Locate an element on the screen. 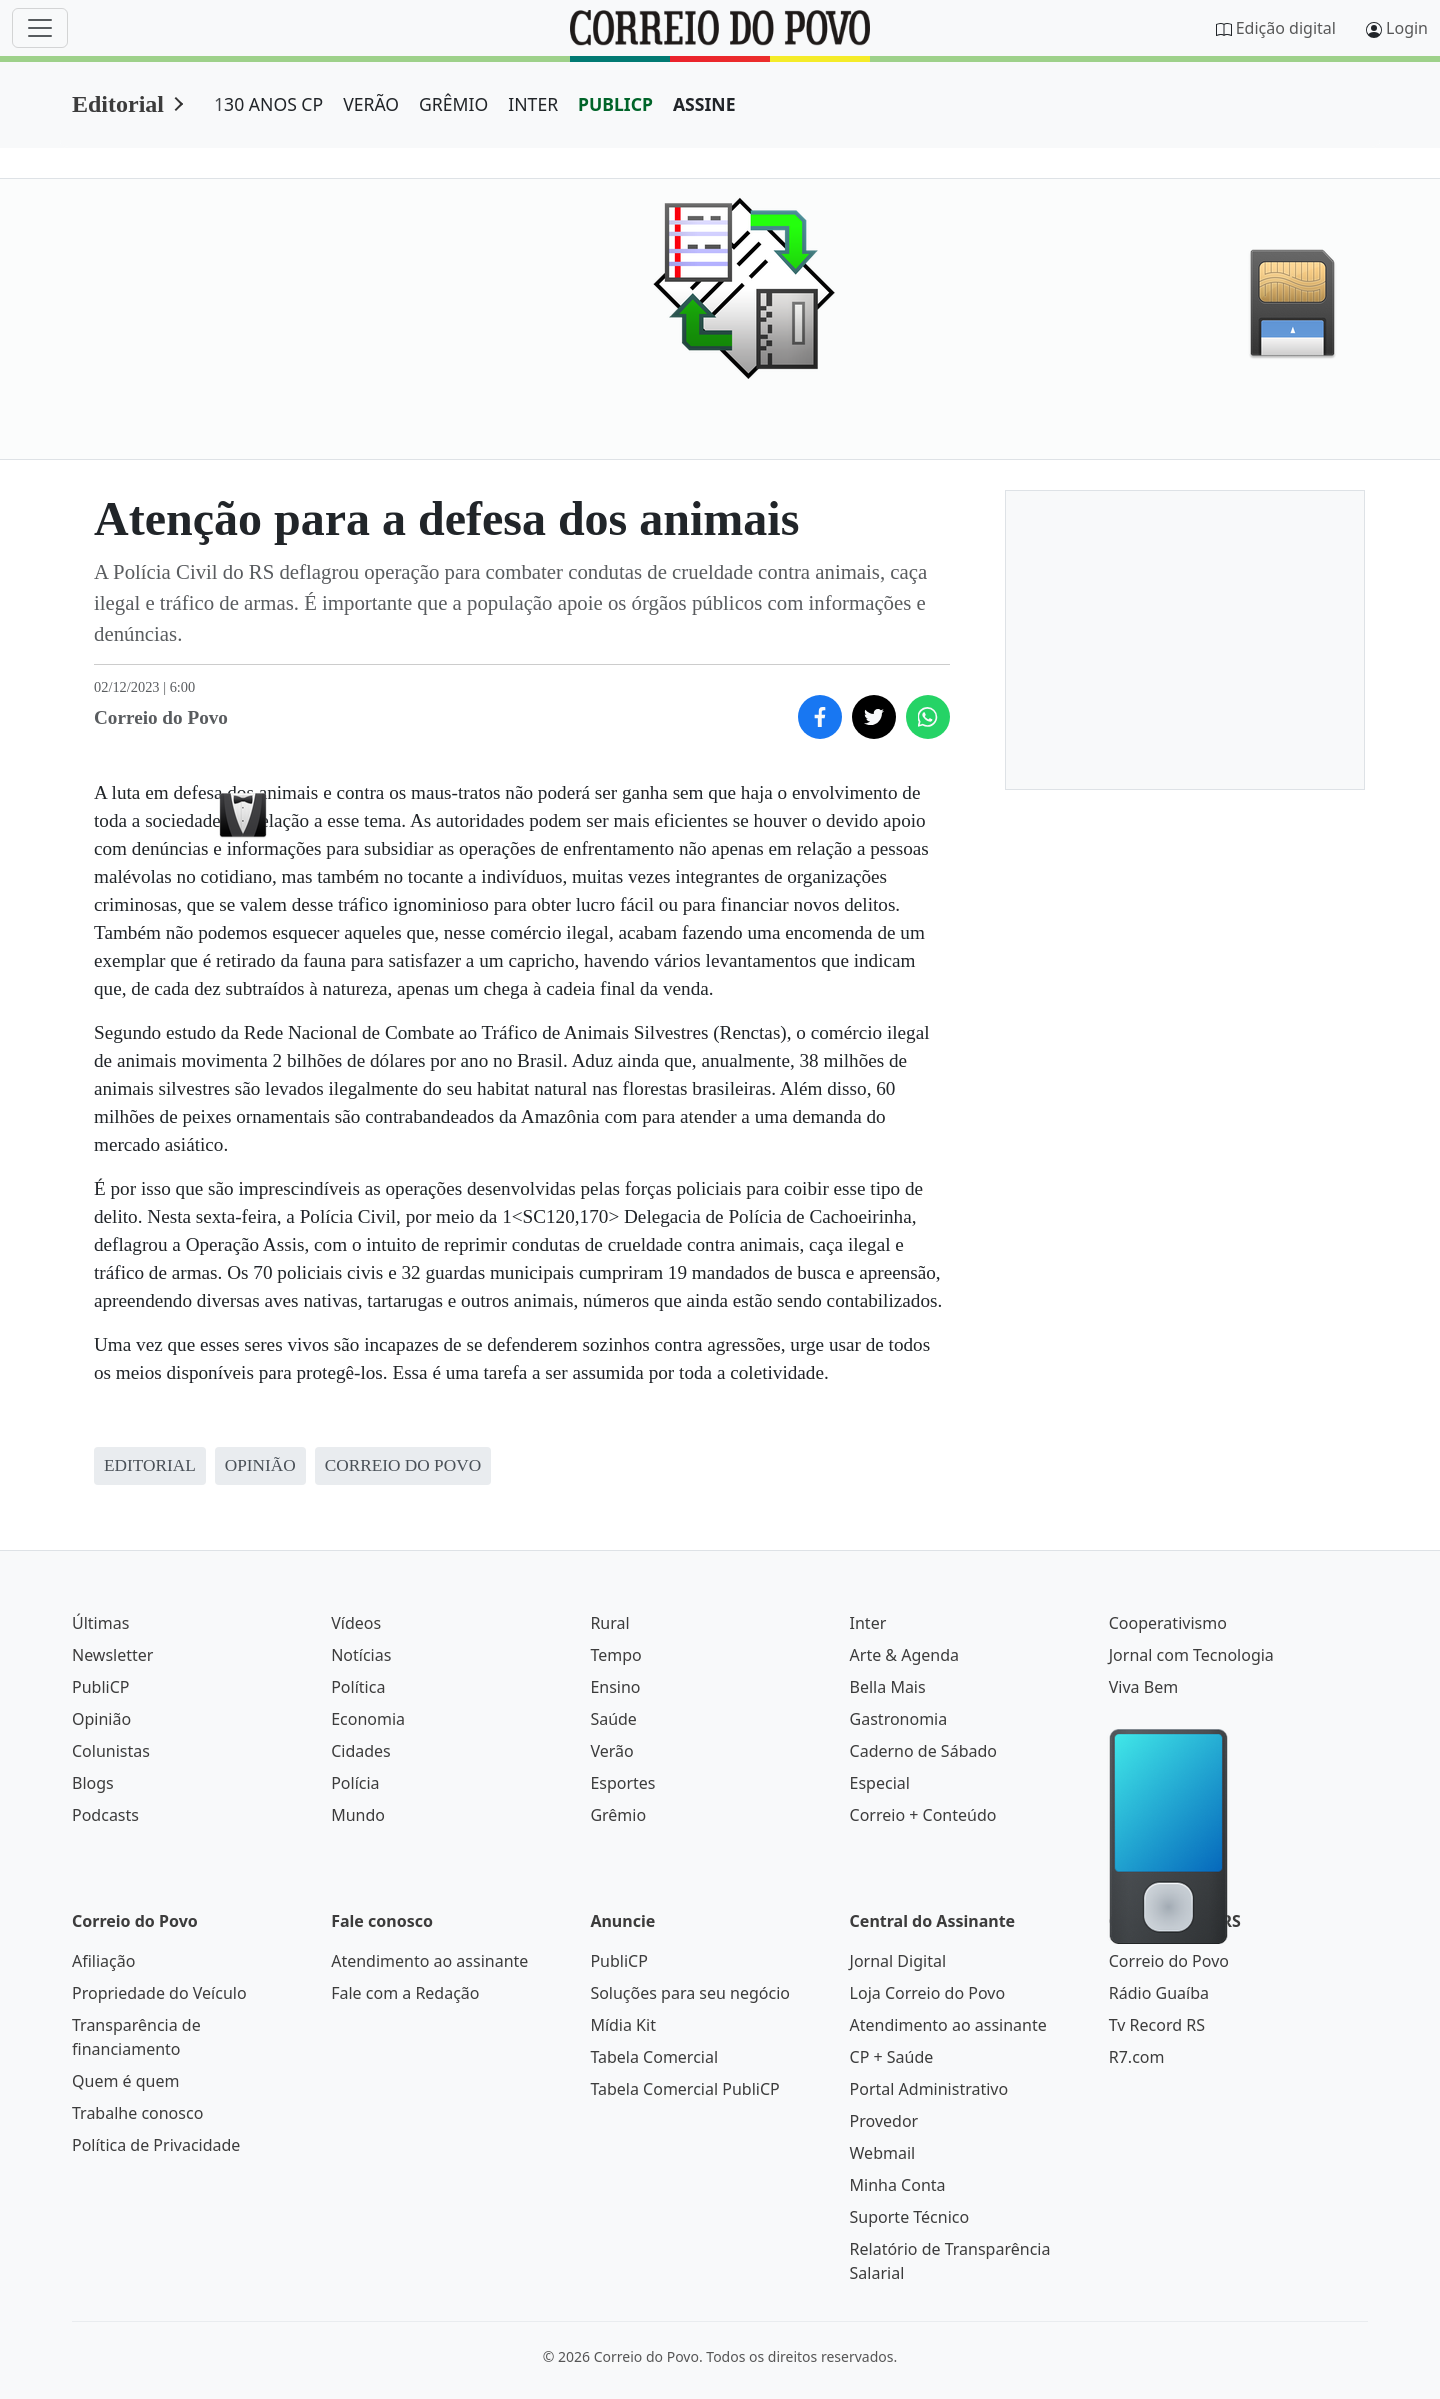  smartmedia memory card storage device is located at coordinates (1292, 304).